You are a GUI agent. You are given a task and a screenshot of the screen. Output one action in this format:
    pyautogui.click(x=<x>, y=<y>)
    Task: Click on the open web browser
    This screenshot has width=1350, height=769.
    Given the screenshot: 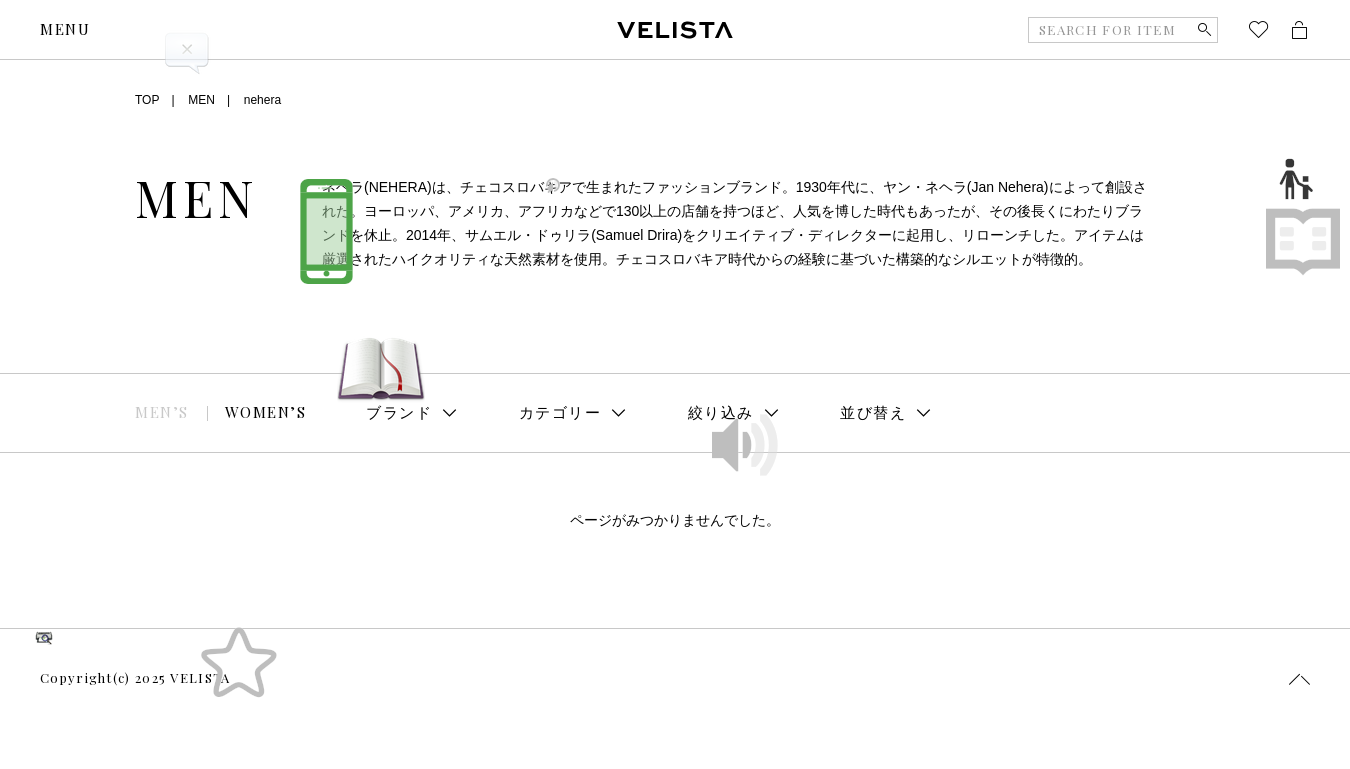 What is the action you would take?
    pyautogui.click(x=553, y=185)
    